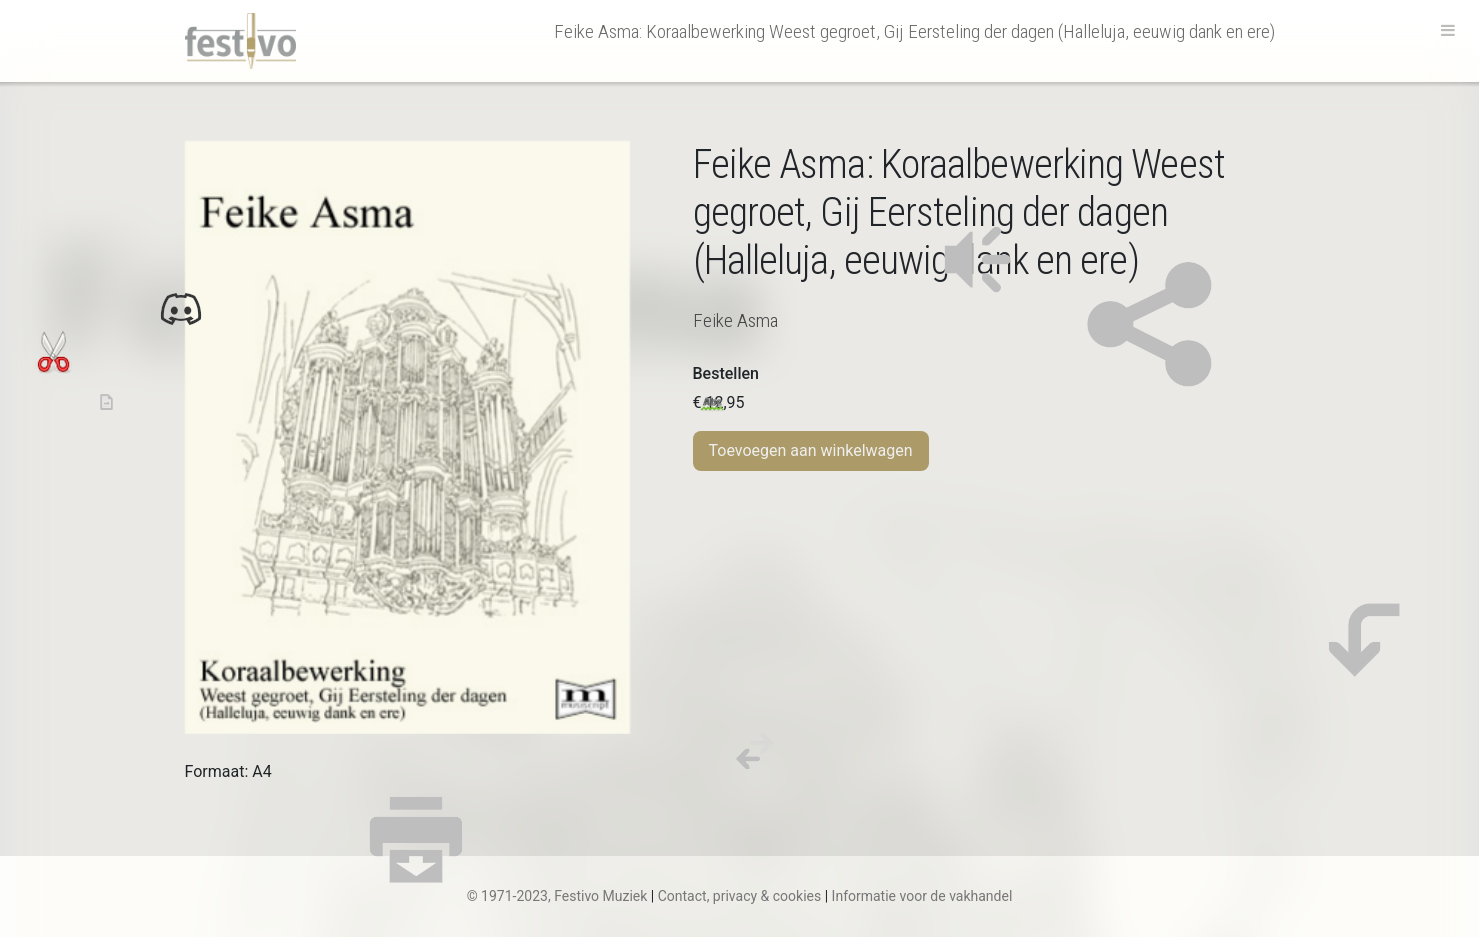 This screenshot has height=937, width=1479. I want to click on spreadsheet file type indicator, so click(106, 401).